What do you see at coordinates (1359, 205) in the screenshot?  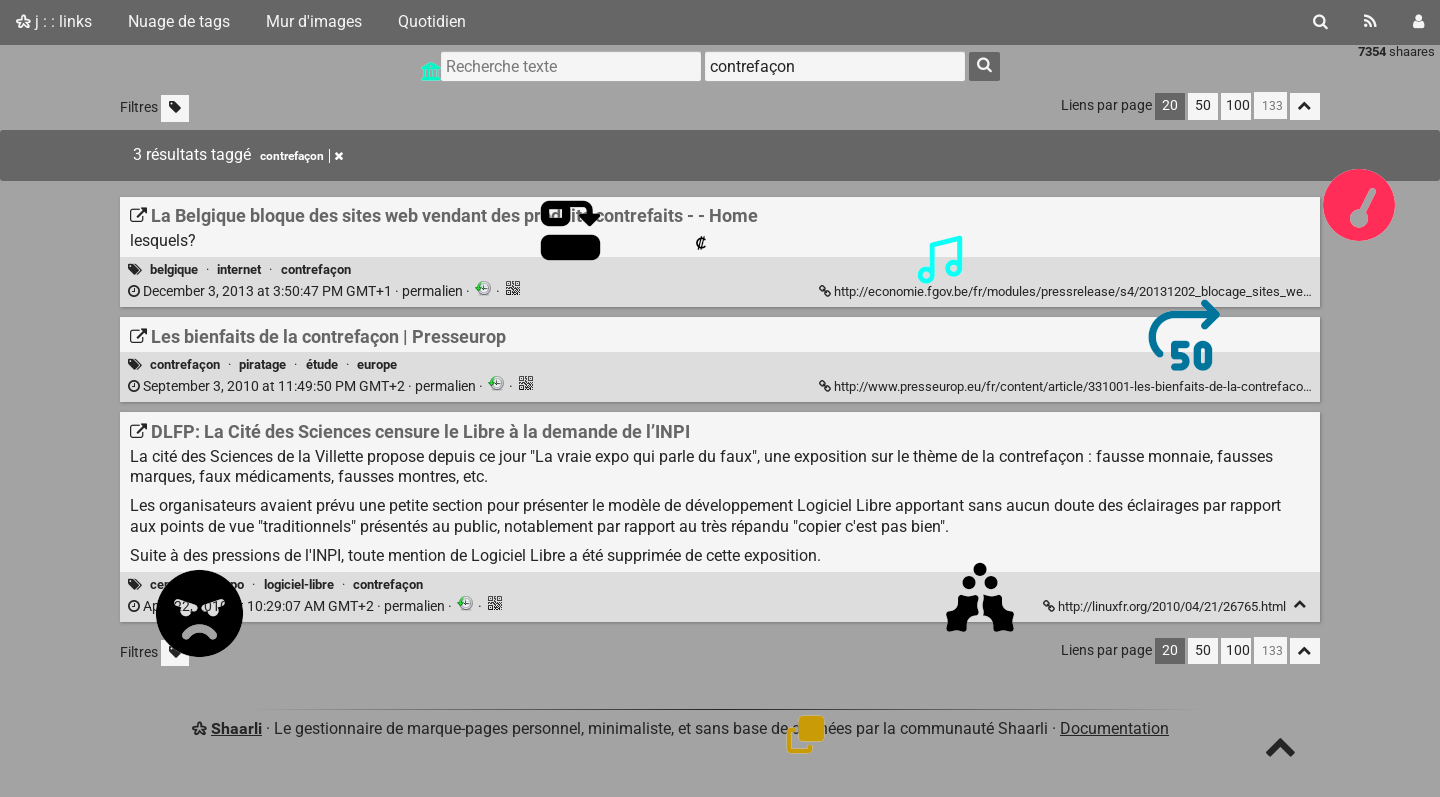 I see `view system performance or speed metrics` at bounding box center [1359, 205].